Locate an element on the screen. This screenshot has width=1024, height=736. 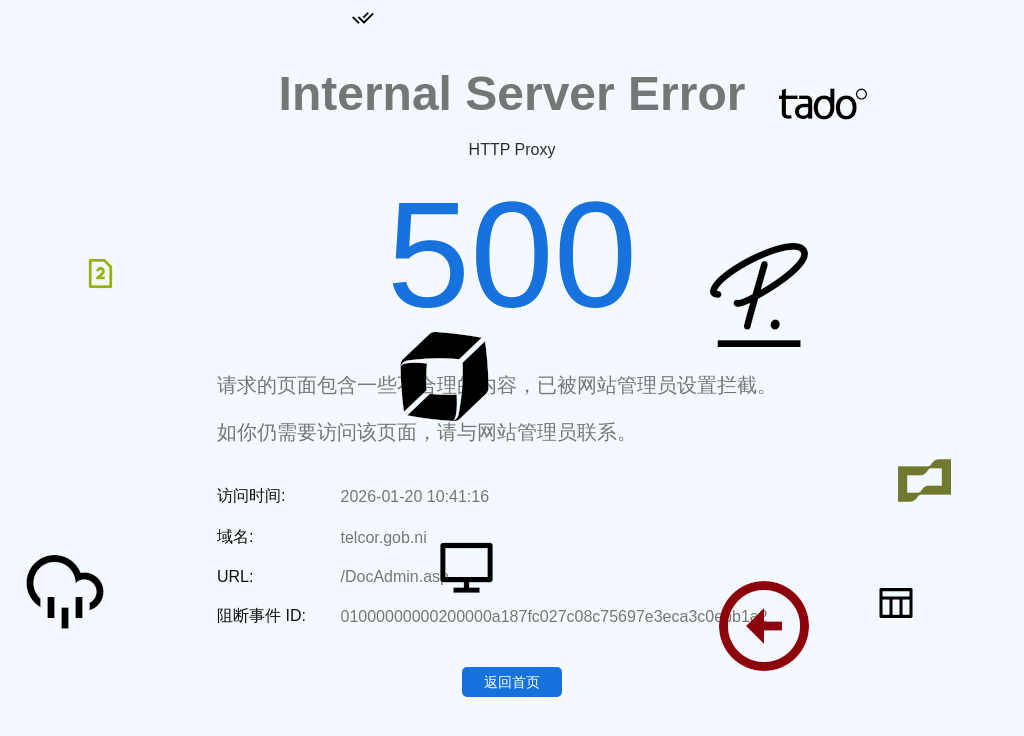
dynatrace application or service integration is located at coordinates (444, 376).